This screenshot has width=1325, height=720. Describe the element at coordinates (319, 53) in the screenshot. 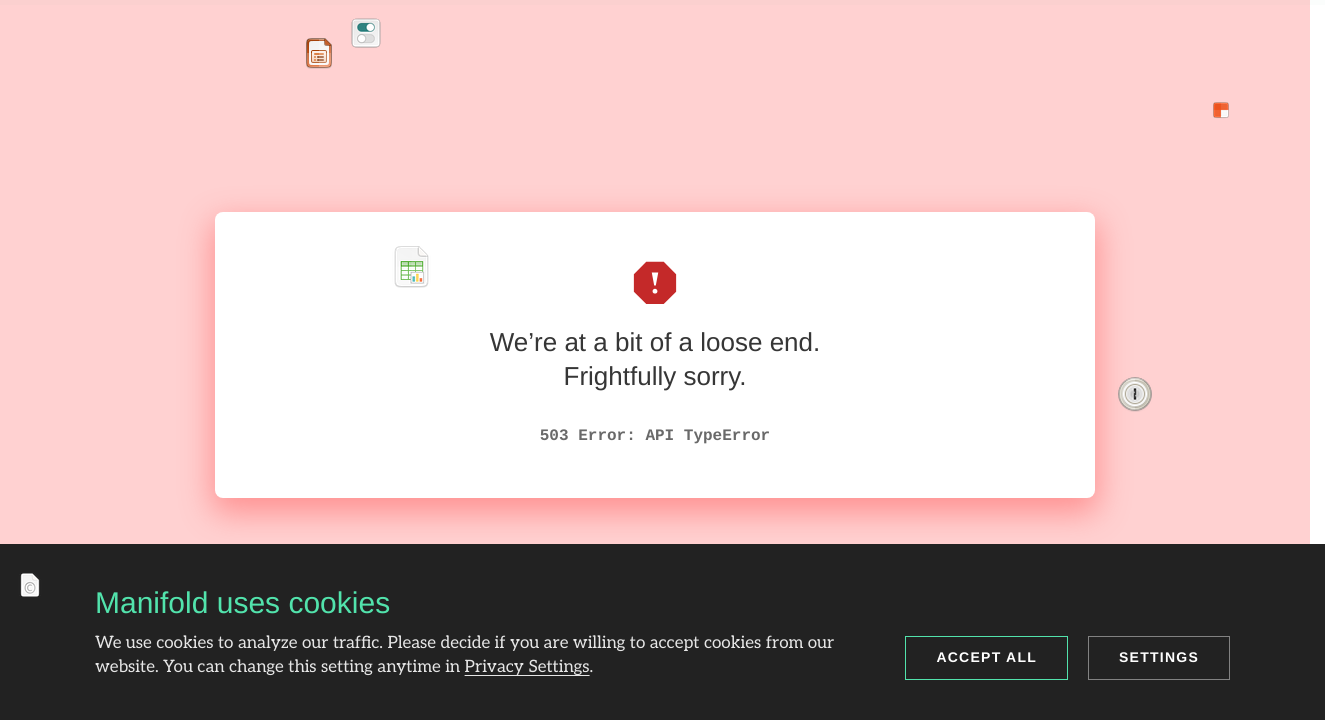

I see `libreoffice impress presentation file` at that location.